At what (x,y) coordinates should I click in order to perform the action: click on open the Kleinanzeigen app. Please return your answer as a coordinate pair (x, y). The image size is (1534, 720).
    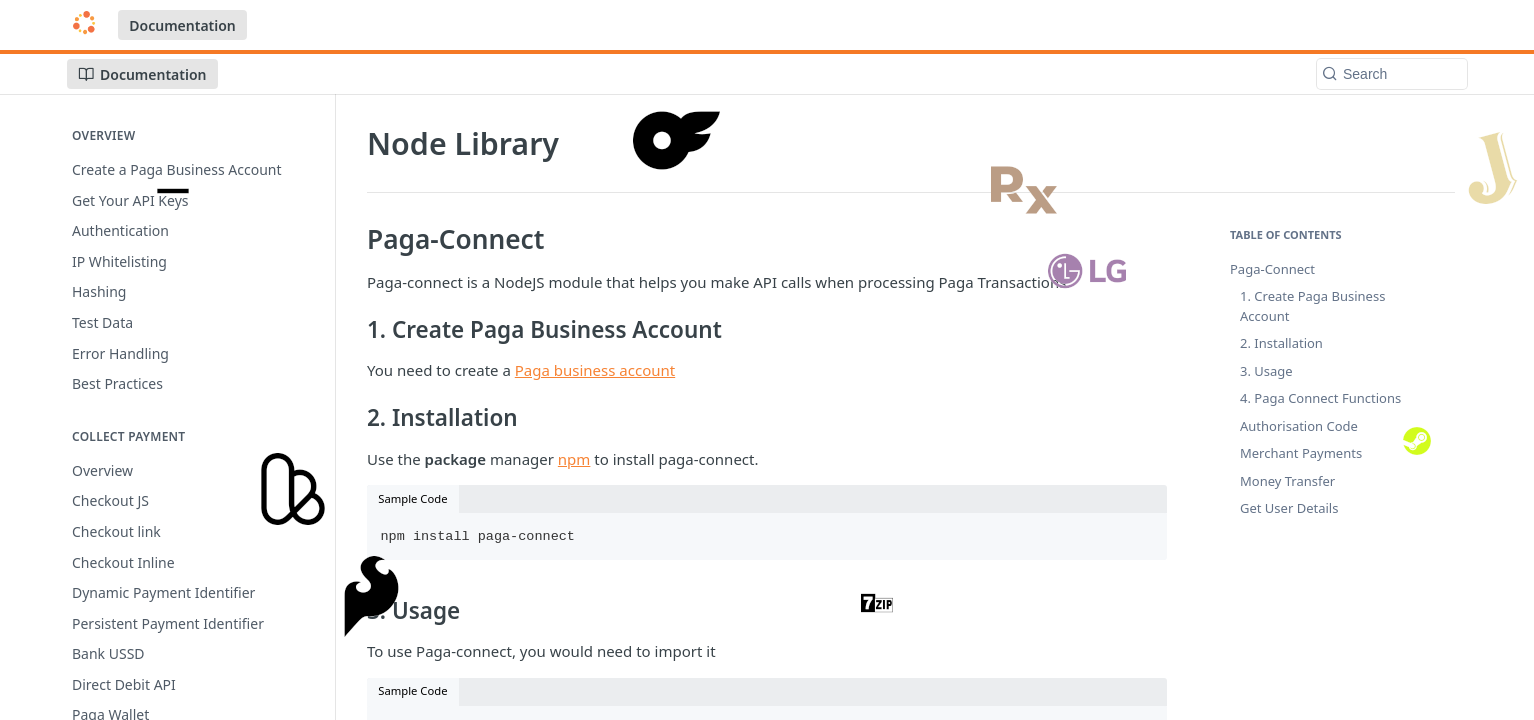
    Looking at the image, I should click on (293, 489).